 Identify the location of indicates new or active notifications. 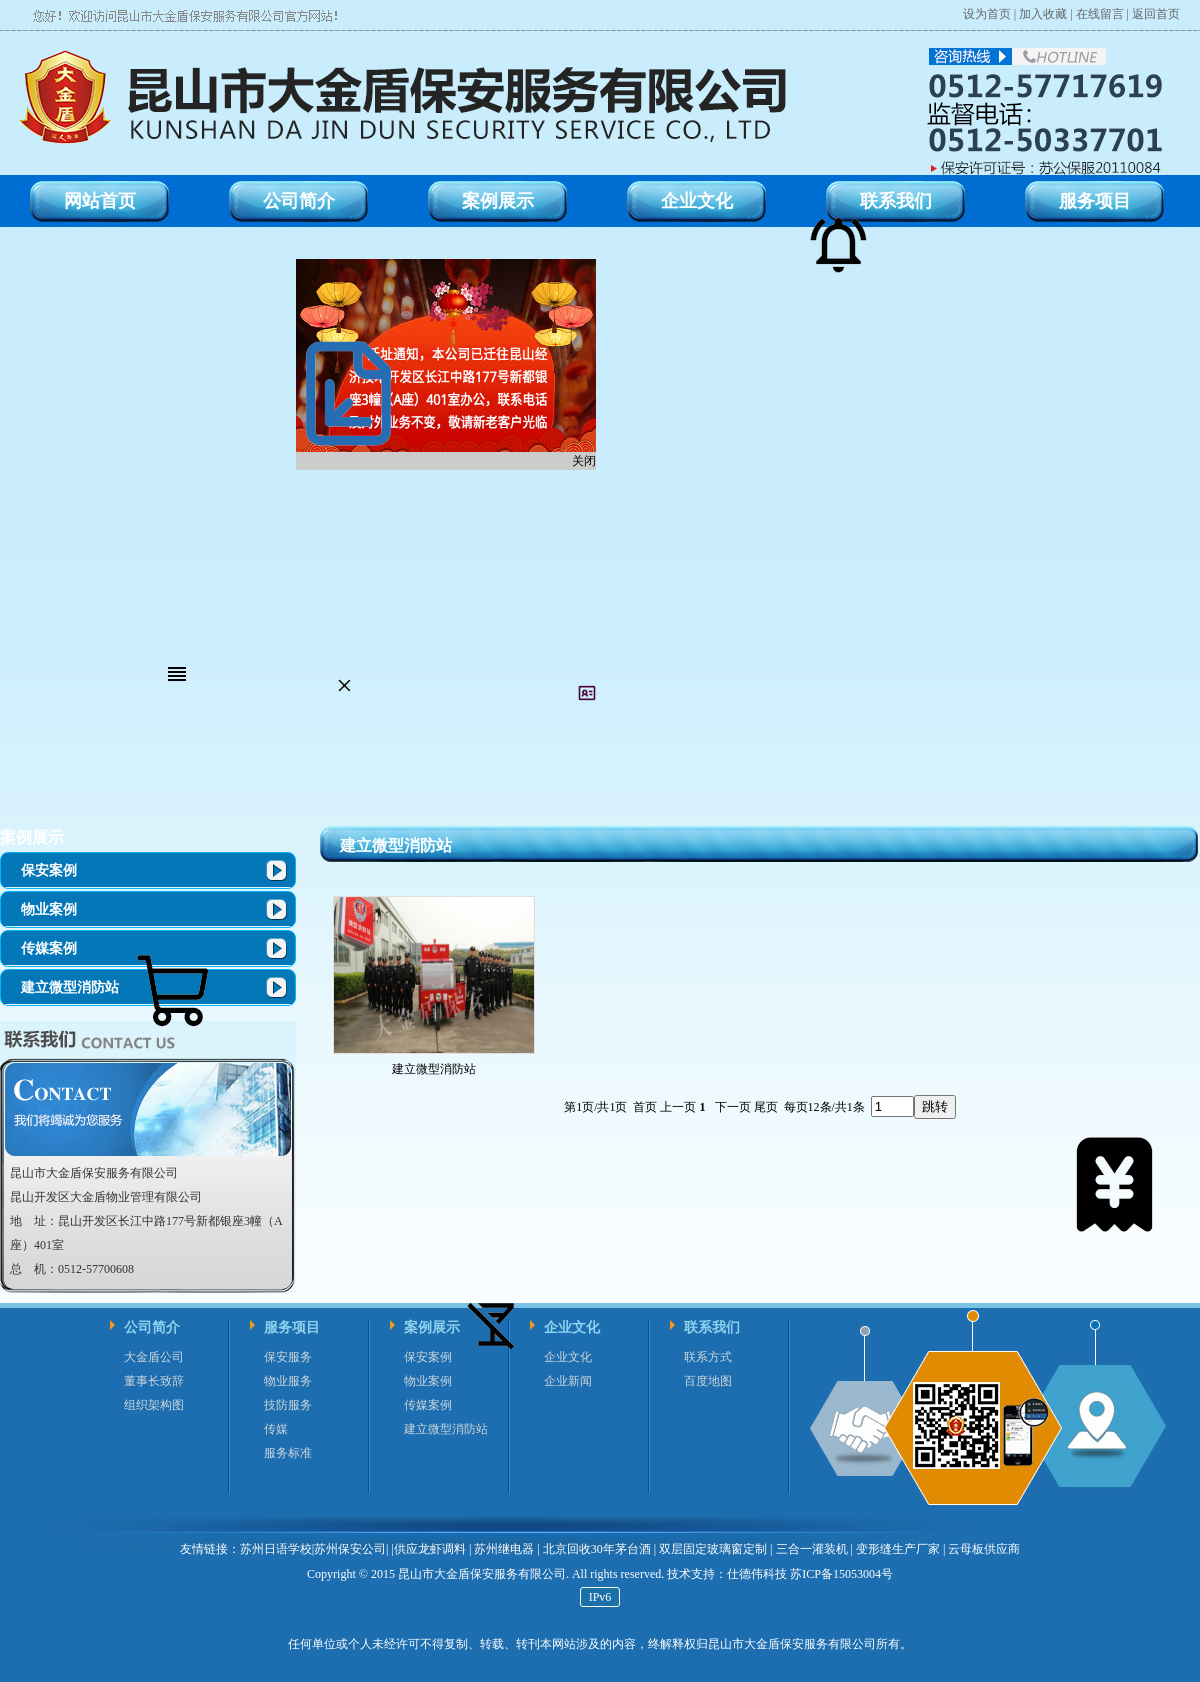
(838, 244).